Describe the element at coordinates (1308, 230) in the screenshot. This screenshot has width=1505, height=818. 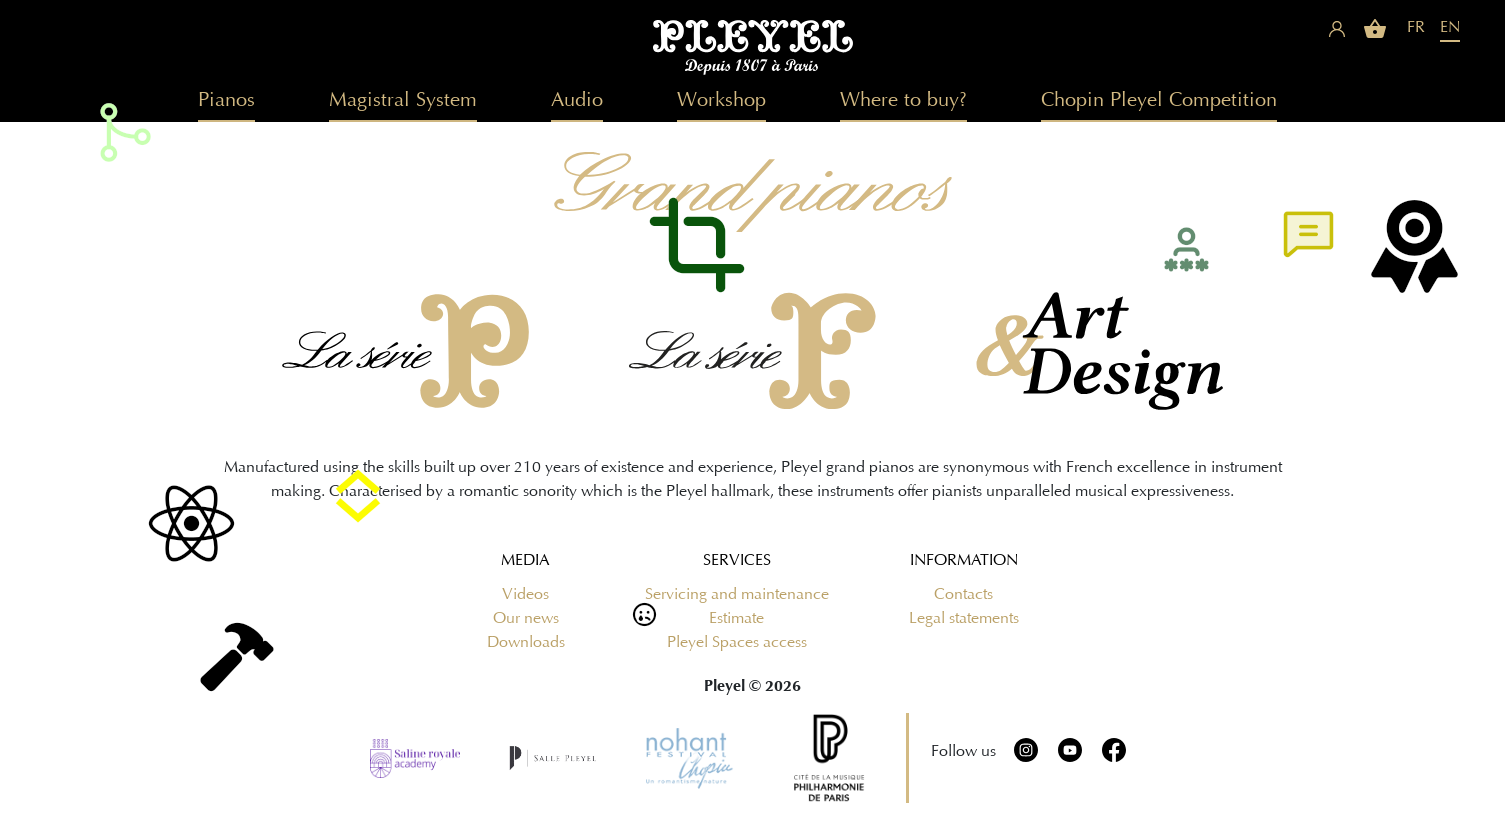
I see `open chat or messaging` at that location.